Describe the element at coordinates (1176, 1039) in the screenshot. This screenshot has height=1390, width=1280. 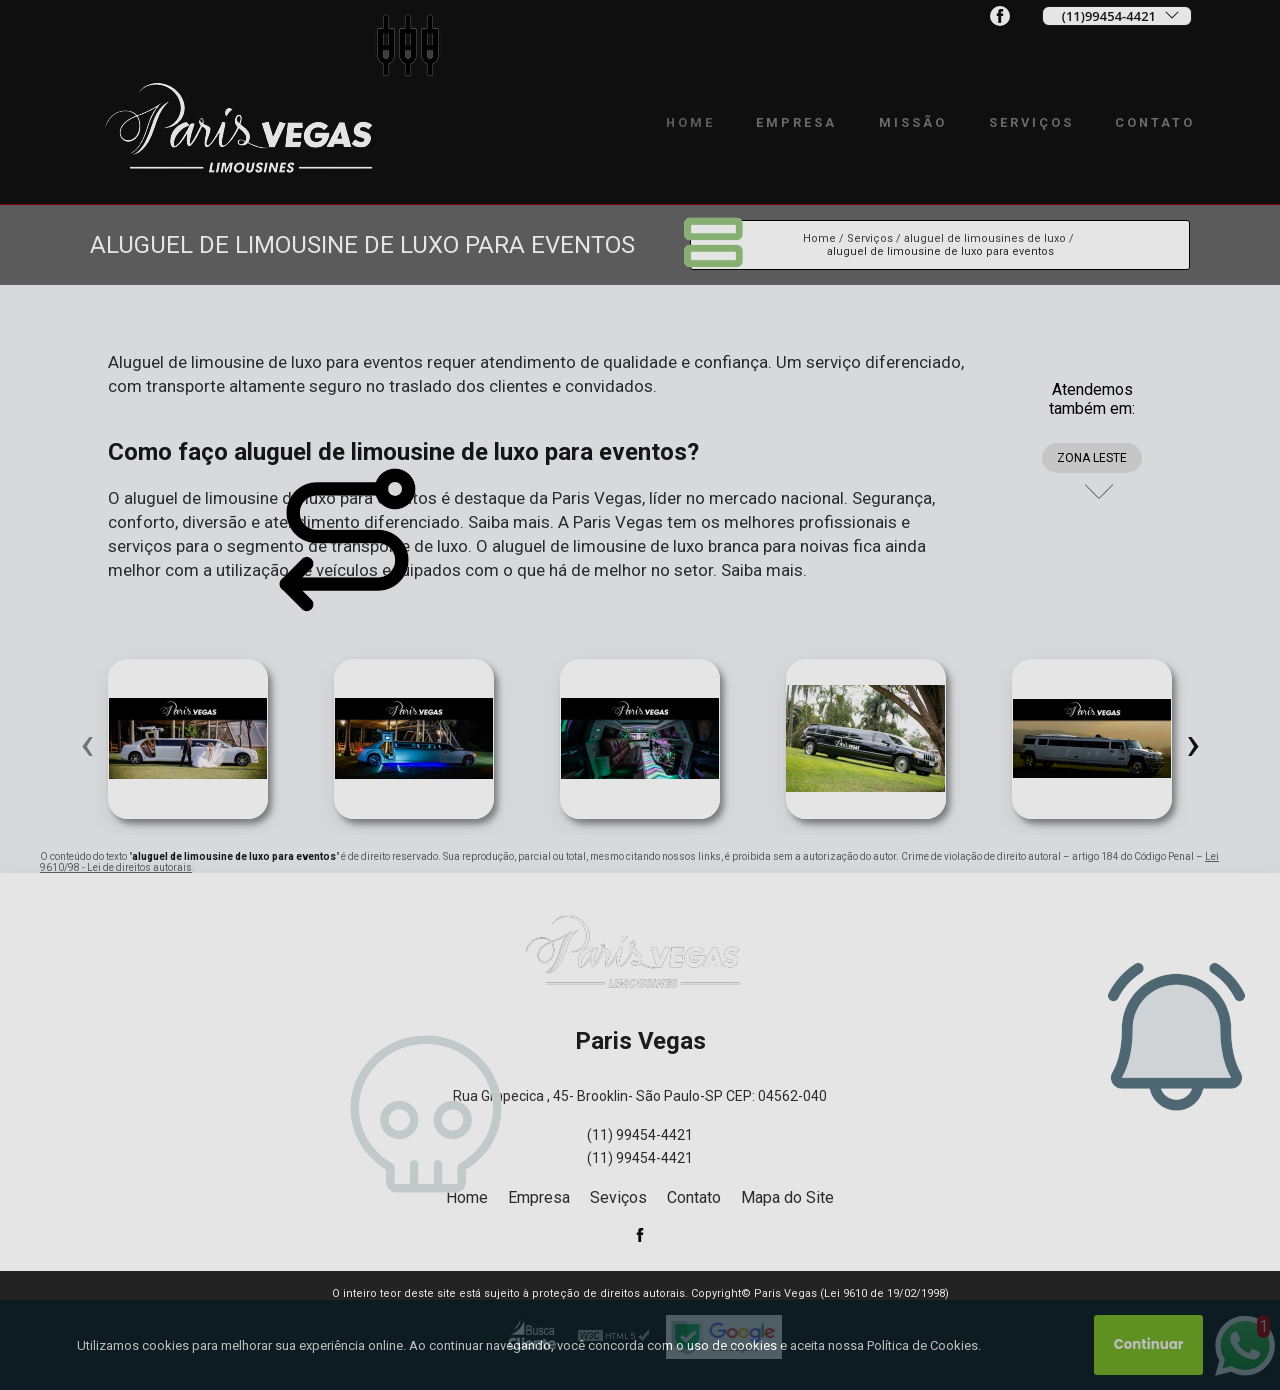
I see `indicates new notifications are available` at that location.